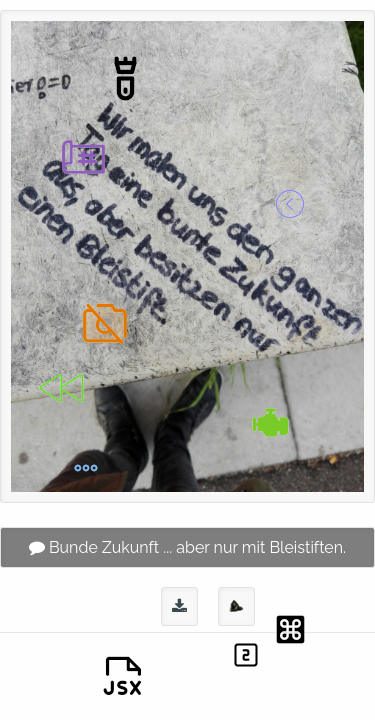  What do you see at coordinates (86, 468) in the screenshot?
I see `open more options menu` at bounding box center [86, 468].